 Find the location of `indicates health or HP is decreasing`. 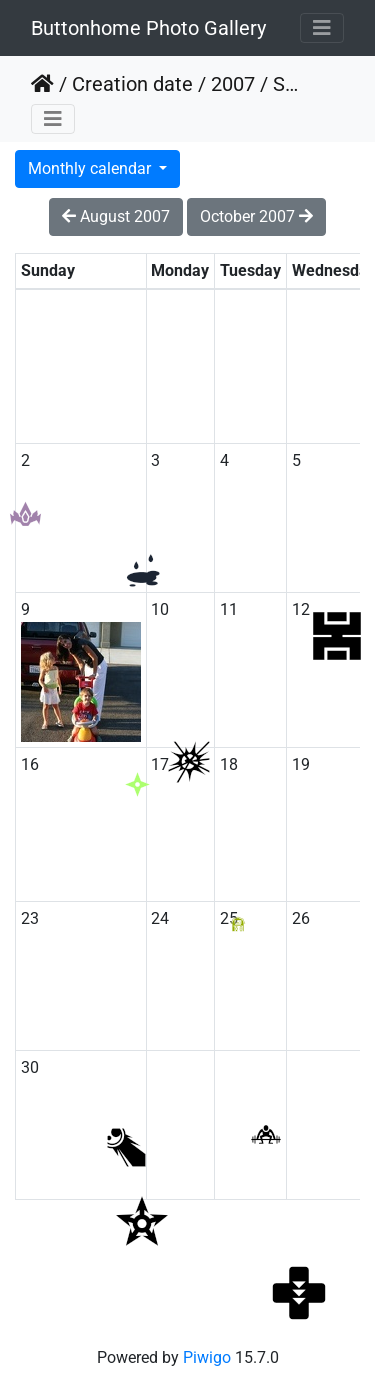

indicates health or HP is decreasing is located at coordinates (299, 1293).